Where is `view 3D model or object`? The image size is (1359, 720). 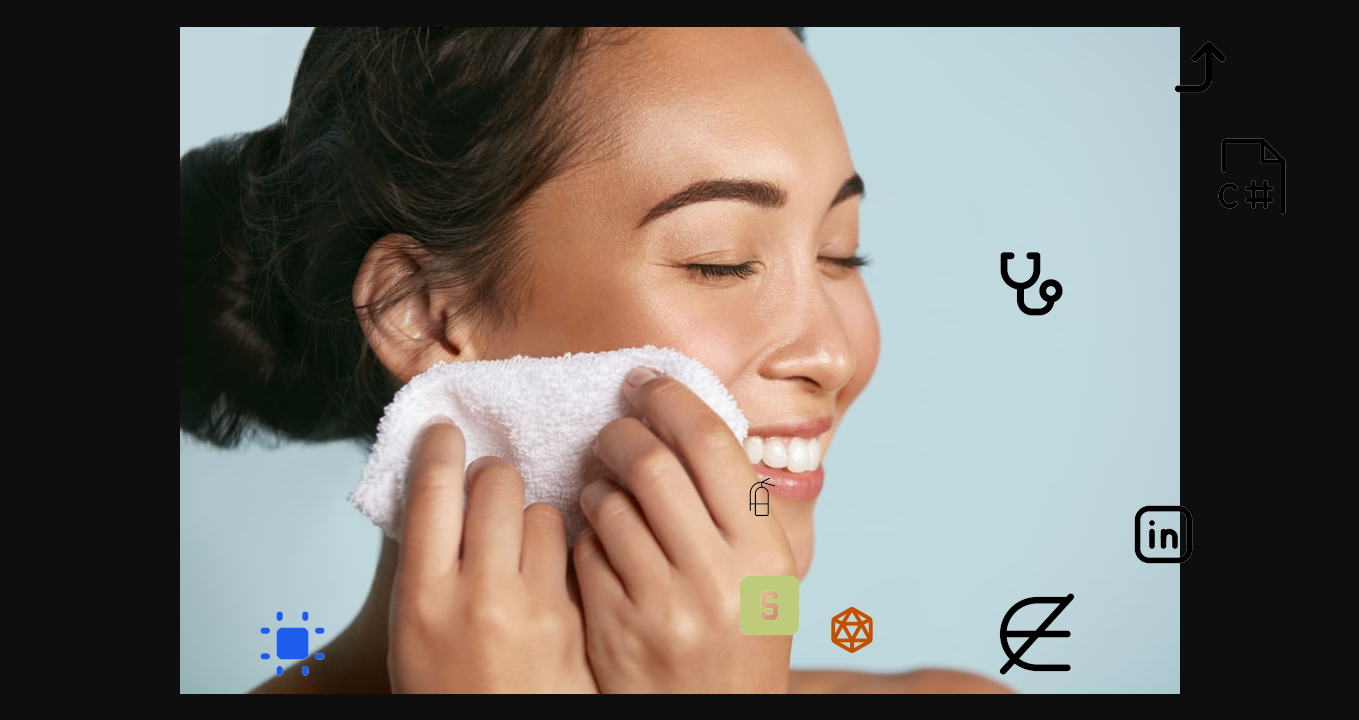
view 3D model or object is located at coordinates (852, 630).